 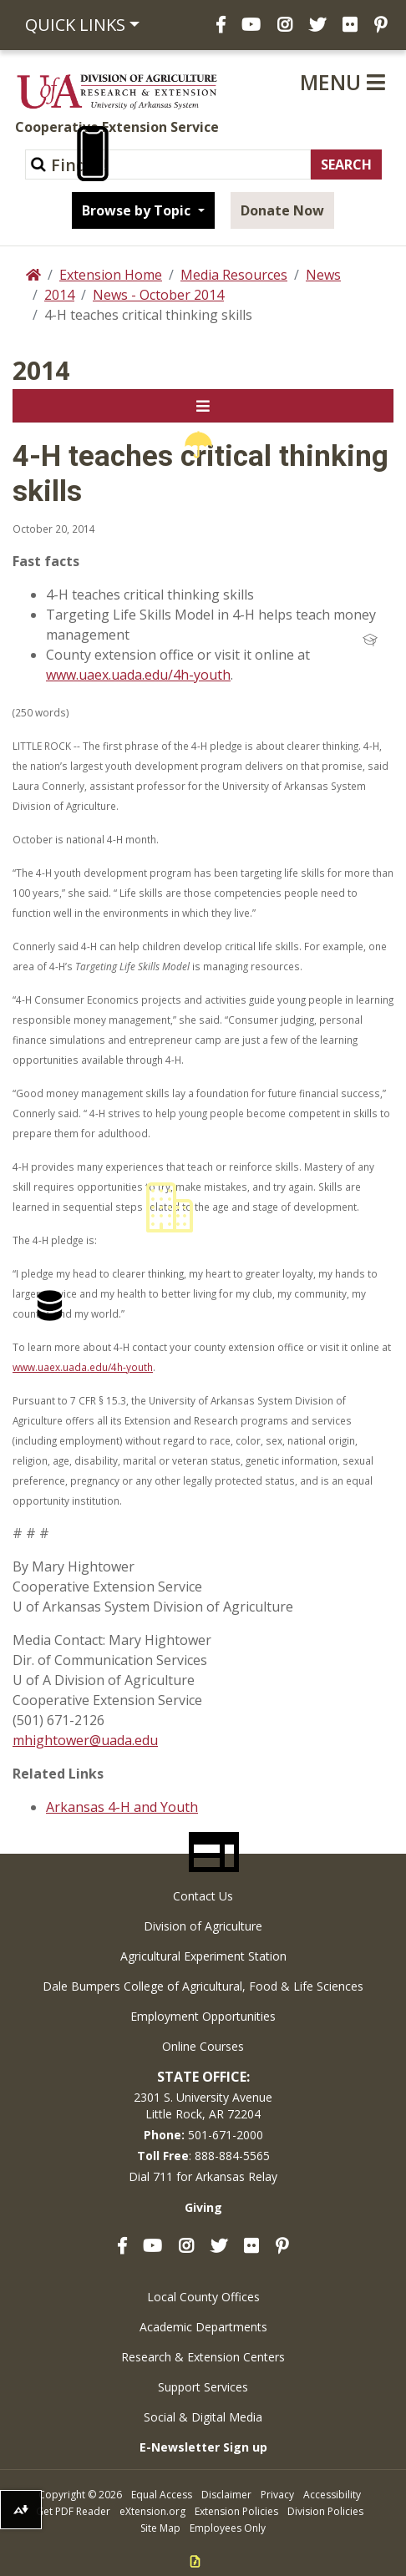 What do you see at coordinates (214, 1852) in the screenshot?
I see `open web browser` at bounding box center [214, 1852].